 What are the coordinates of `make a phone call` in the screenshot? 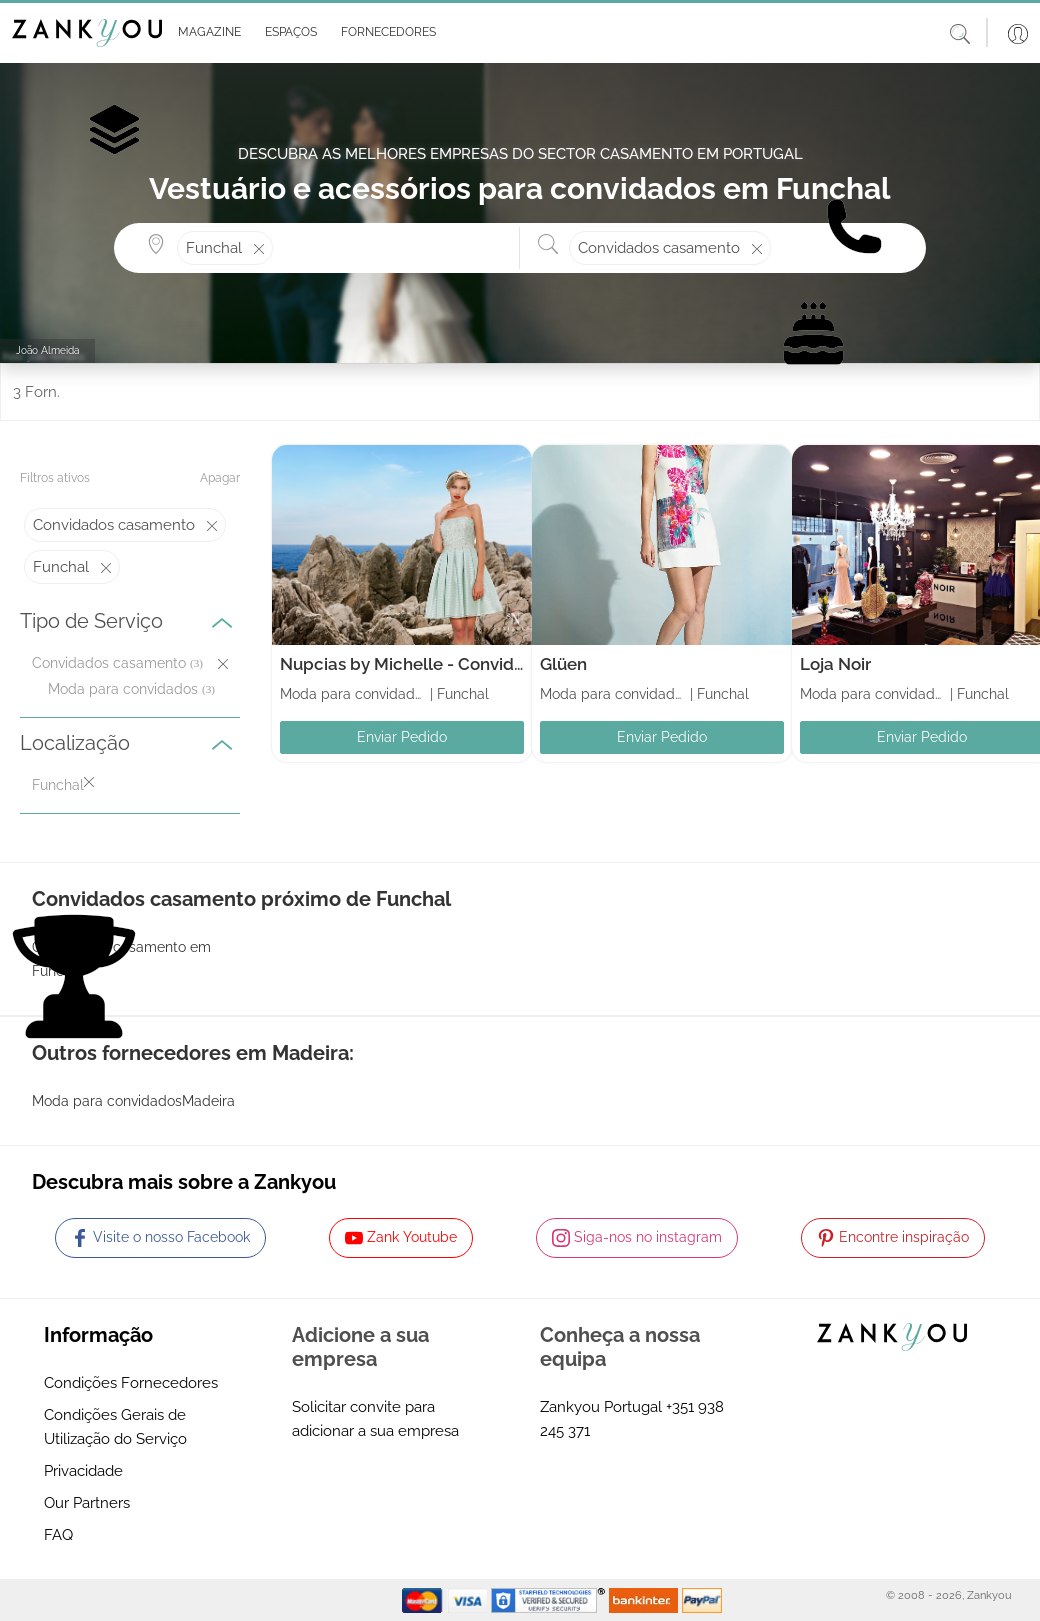 It's located at (854, 226).